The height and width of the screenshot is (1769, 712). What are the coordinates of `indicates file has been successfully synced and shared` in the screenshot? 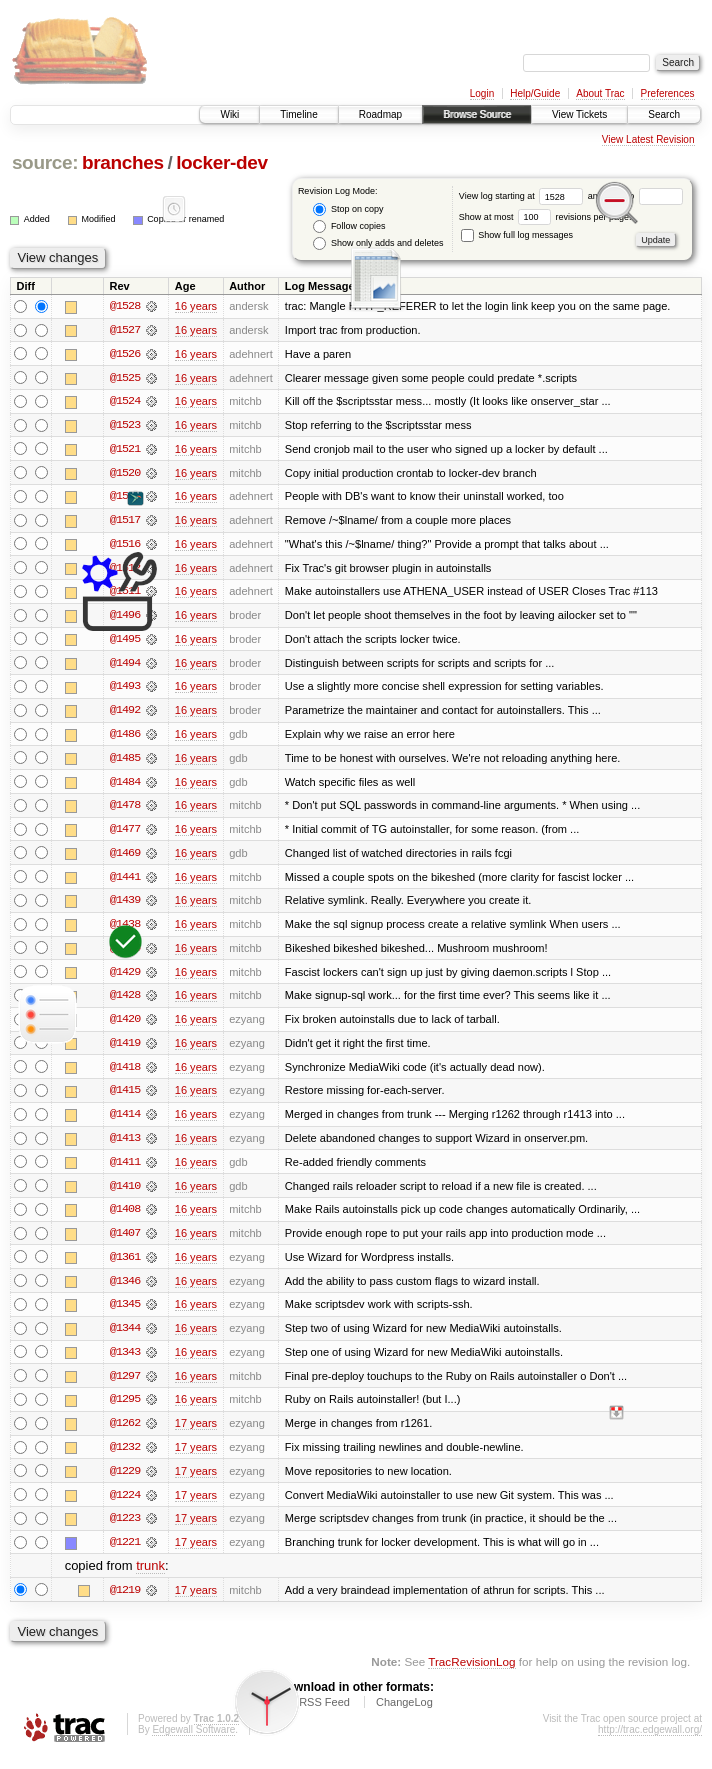 It's located at (125, 941).